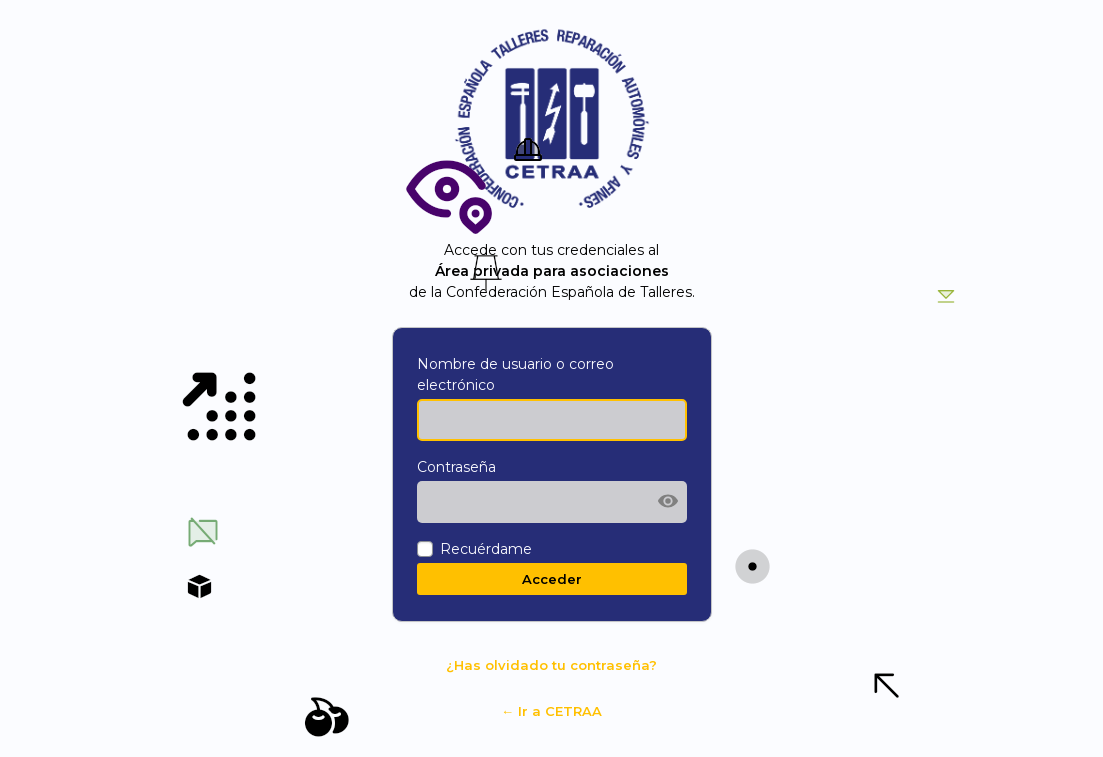 This screenshot has height=757, width=1103. What do you see at coordinates (221, 406) in the screenshot?
I see `export or share data` at bounding box center [221, 406].